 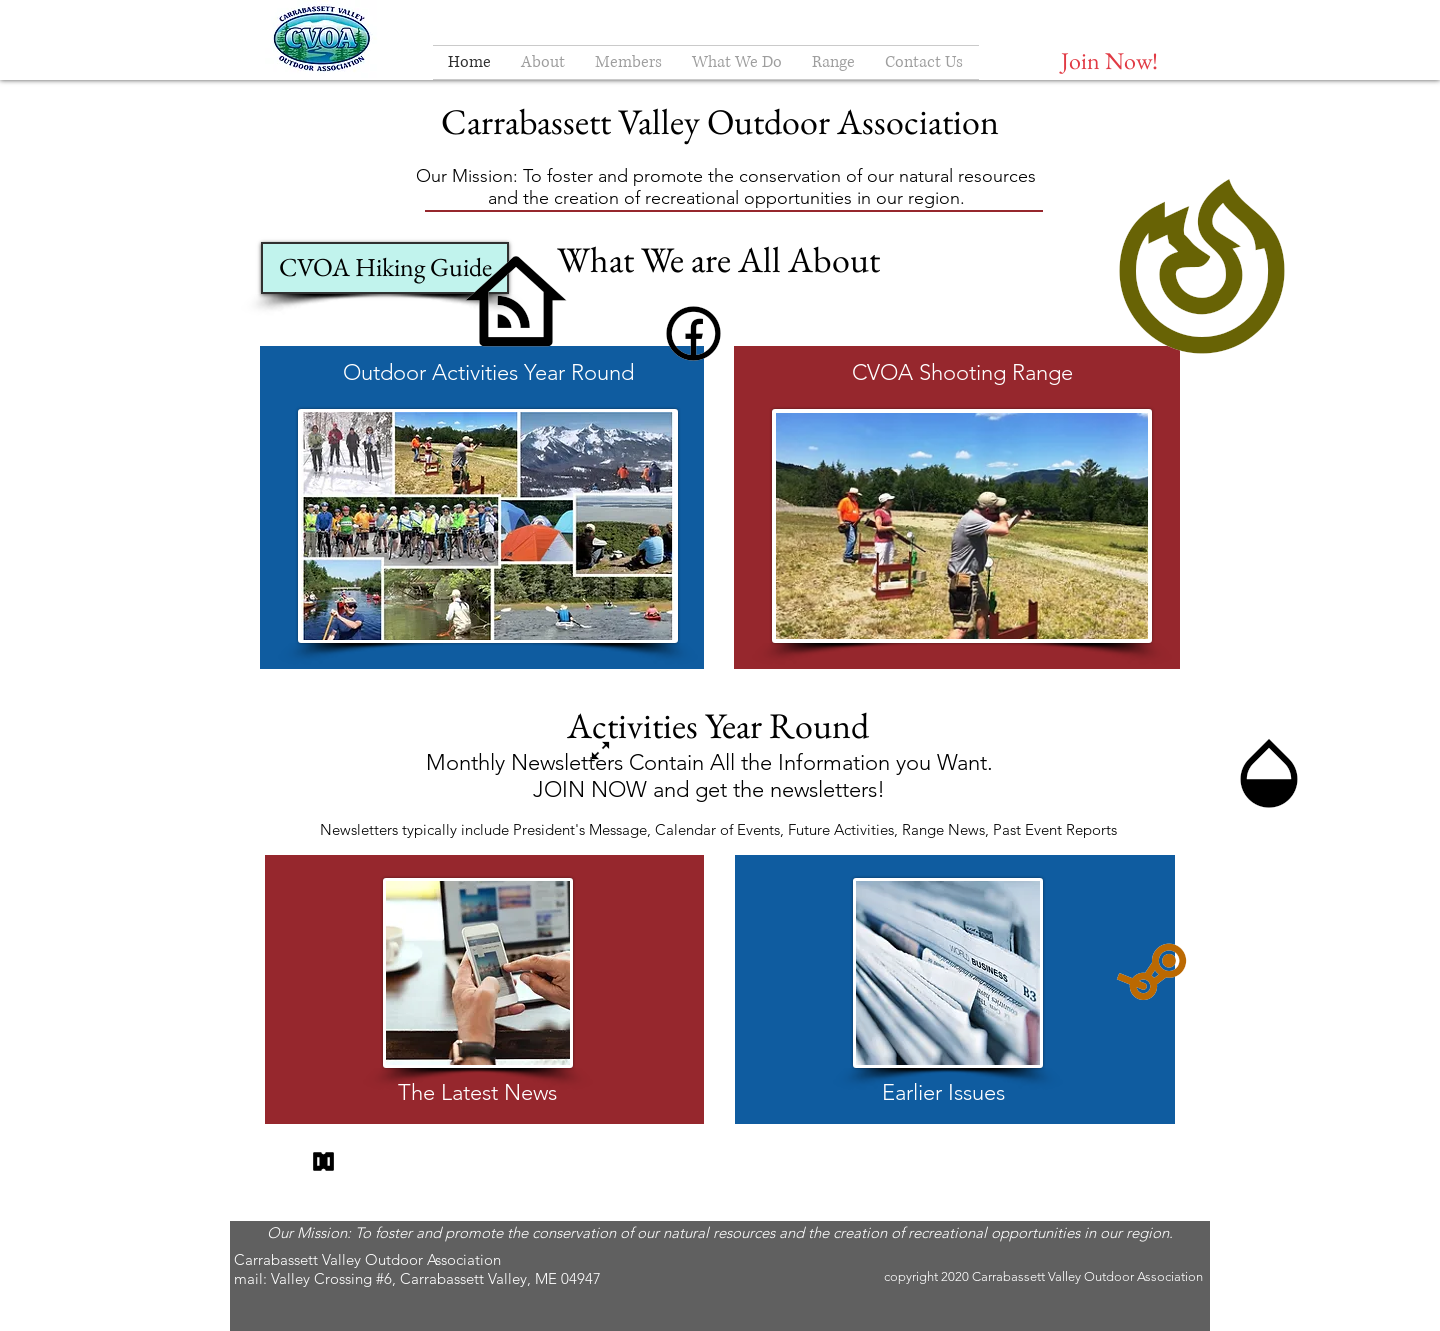 I want to click on open Firefox browser, so click(x=1202, y=271).